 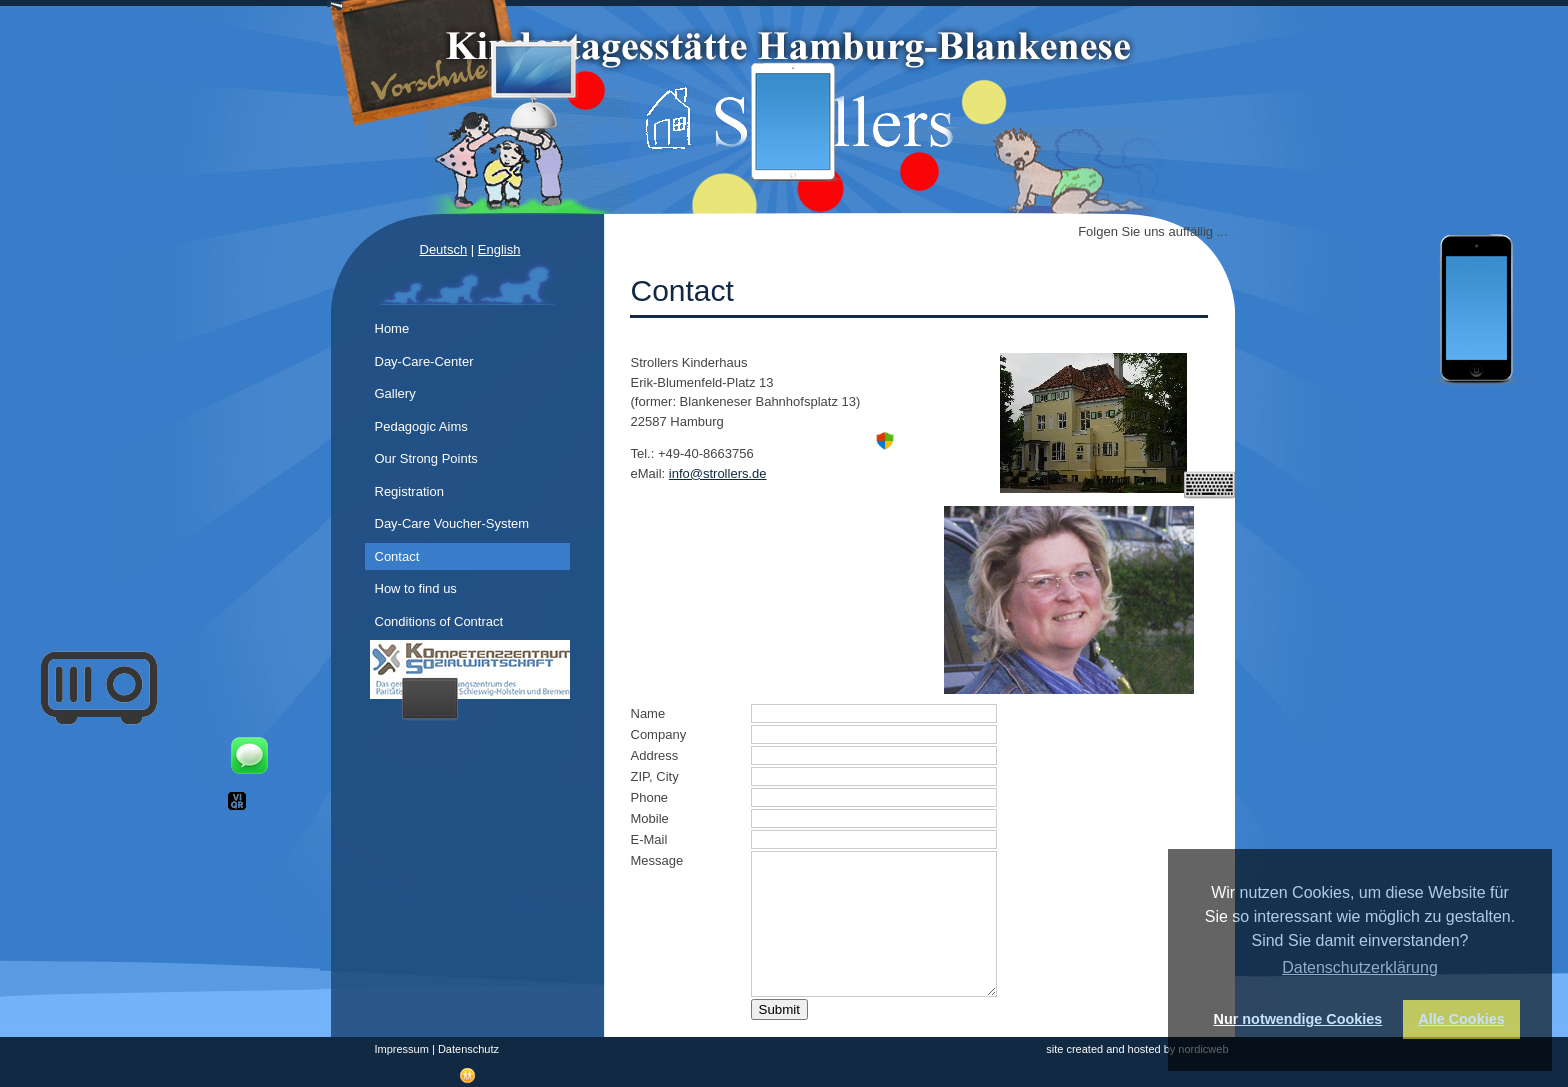 What do you see at coordinates (430, 698) in the screenshot?
I see `indicates magic trackpad is connected via bluetooth` at bounding box center [430, 698].